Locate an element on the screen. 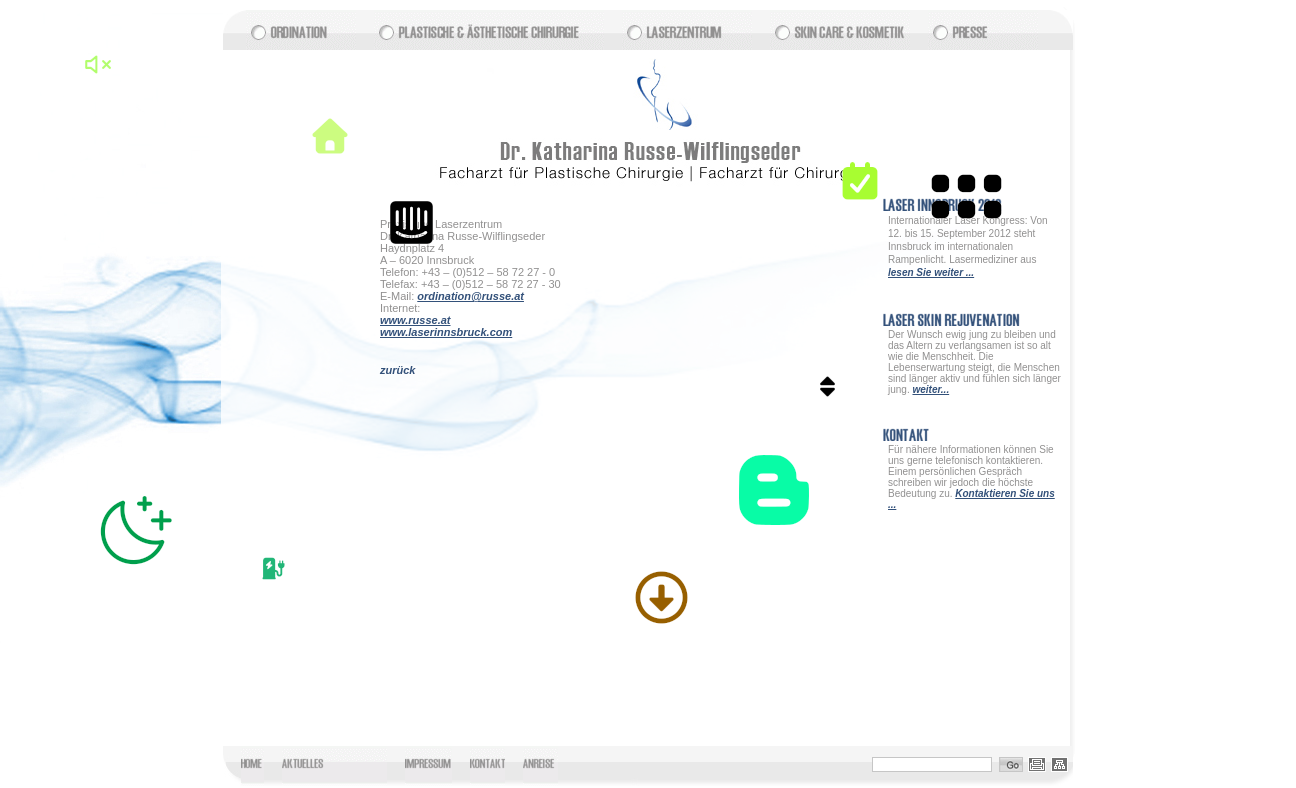 The width and height of the screenshot is (1296, 788). open blogger app is located at coordinates (774, 490).